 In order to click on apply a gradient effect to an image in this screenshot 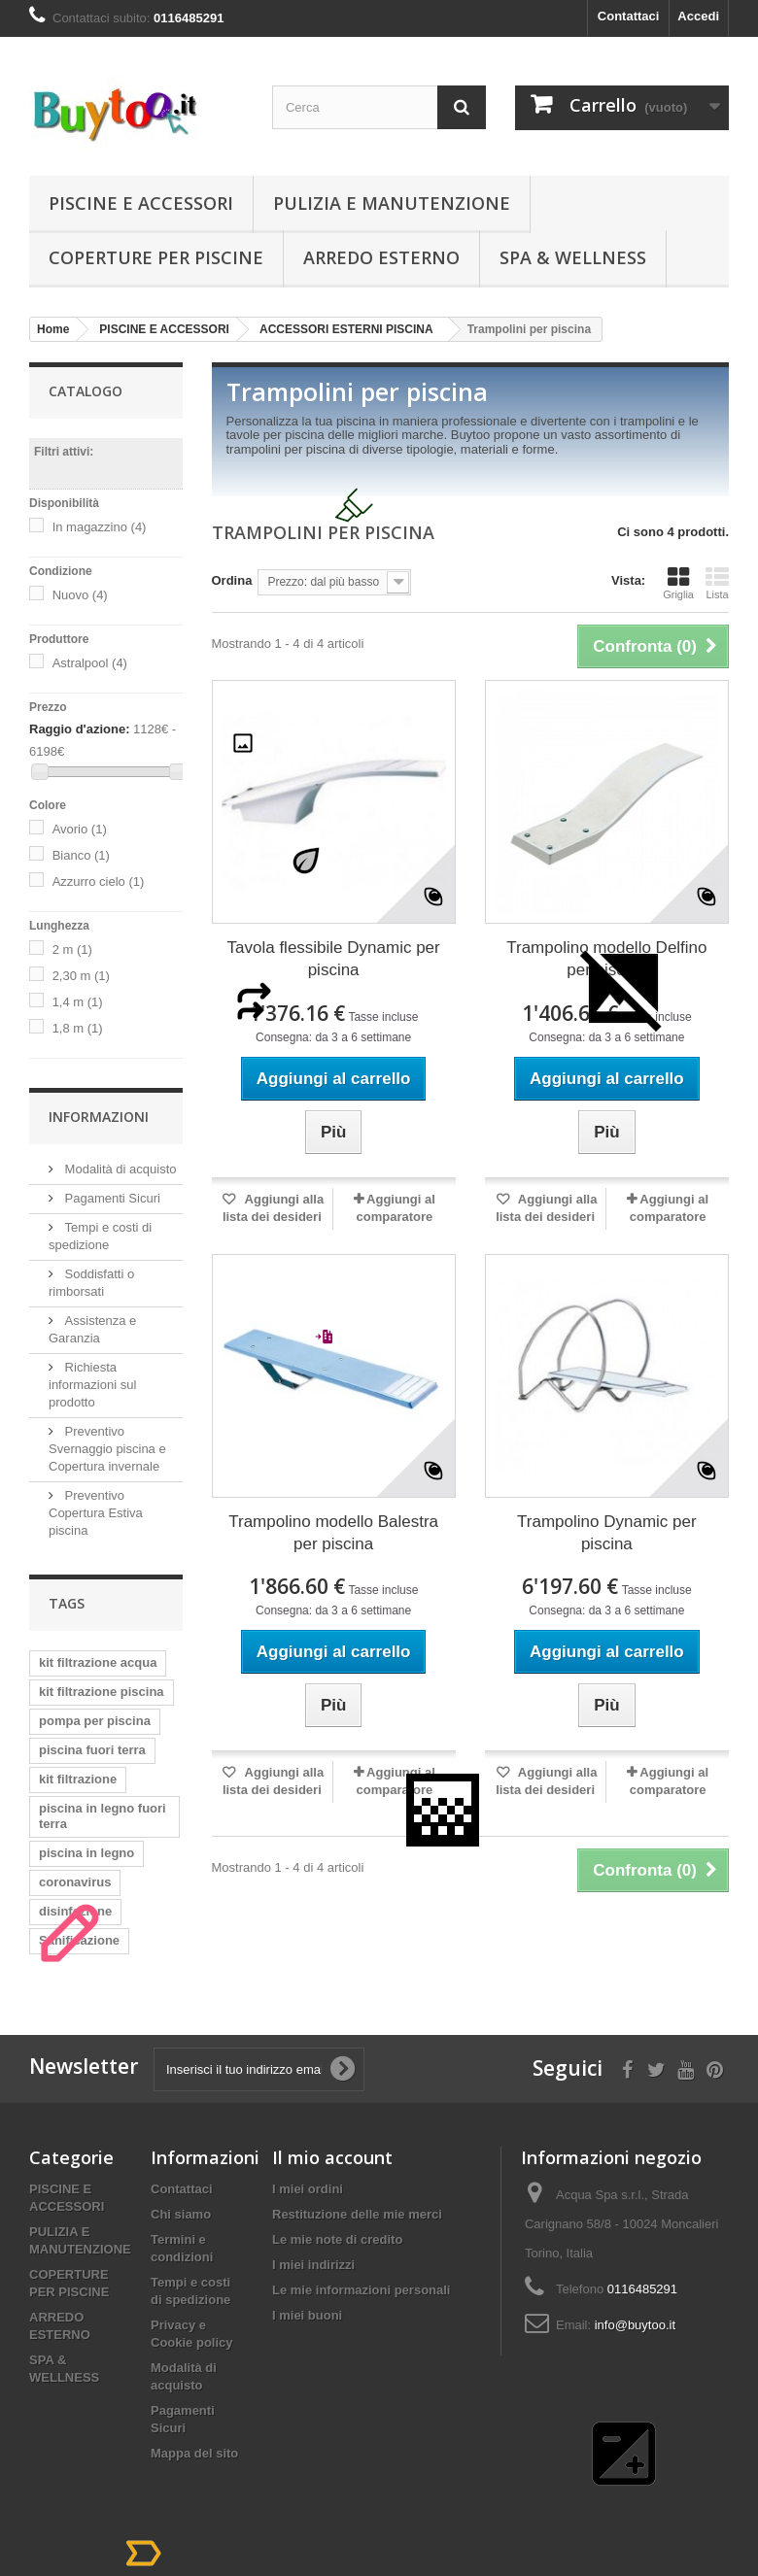, I will do `click(442, 1810)`.